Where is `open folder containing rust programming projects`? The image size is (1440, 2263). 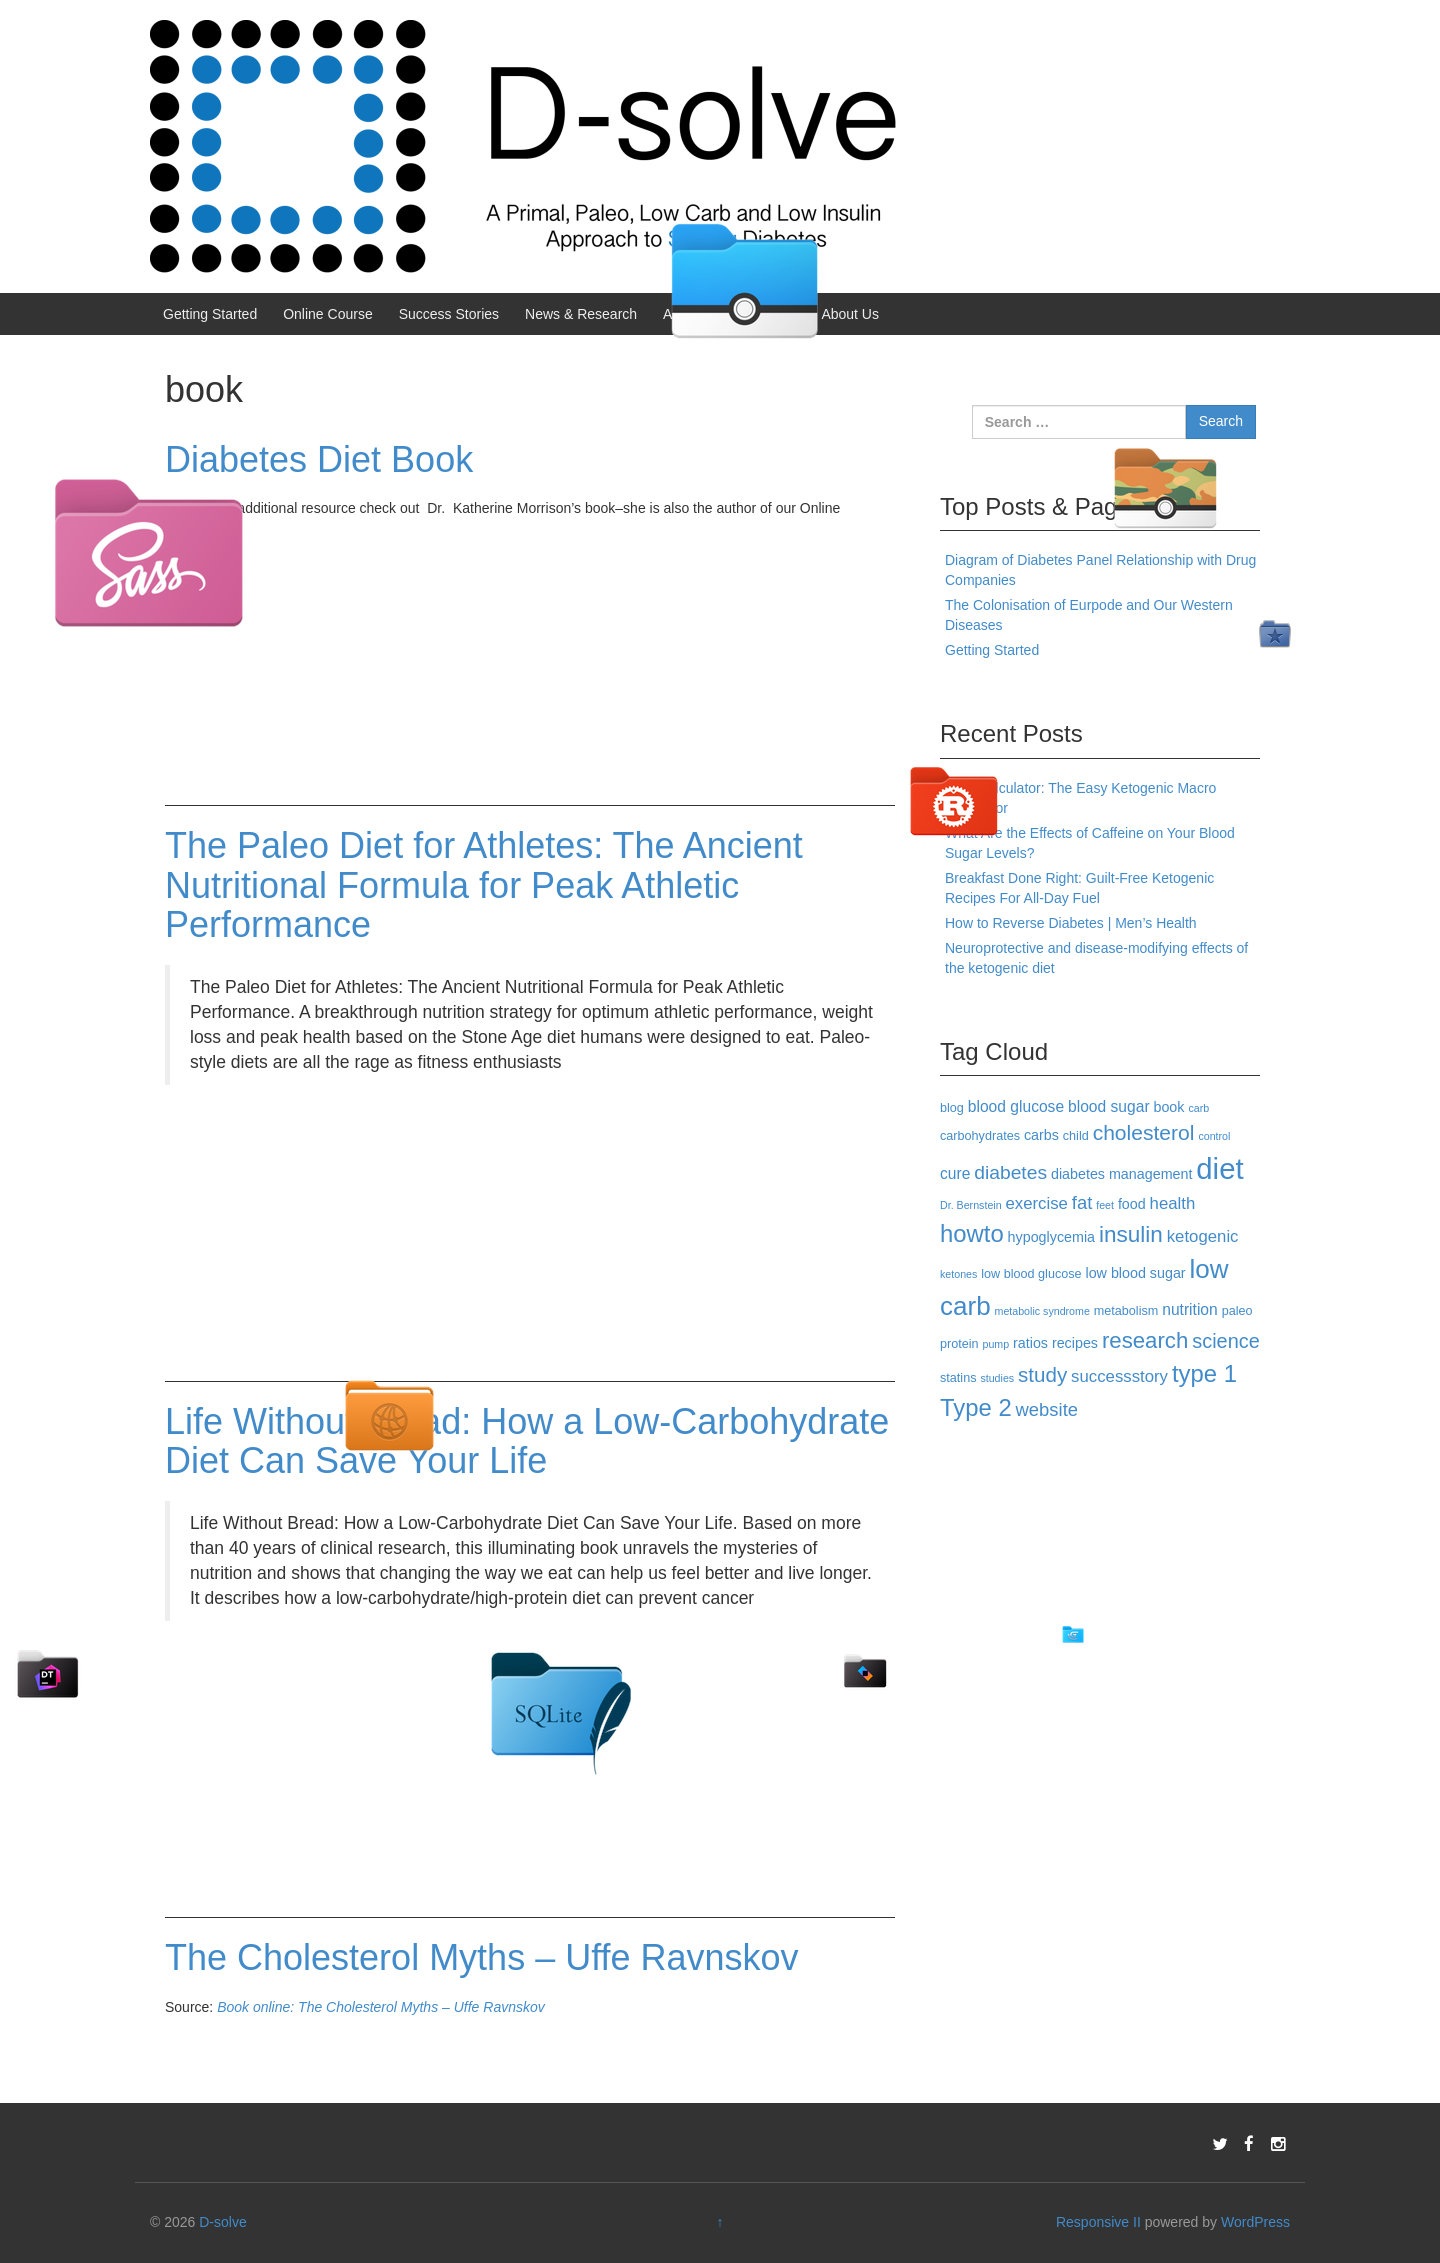 open folder containing rust programming projects is located at coordinates (953, 803).